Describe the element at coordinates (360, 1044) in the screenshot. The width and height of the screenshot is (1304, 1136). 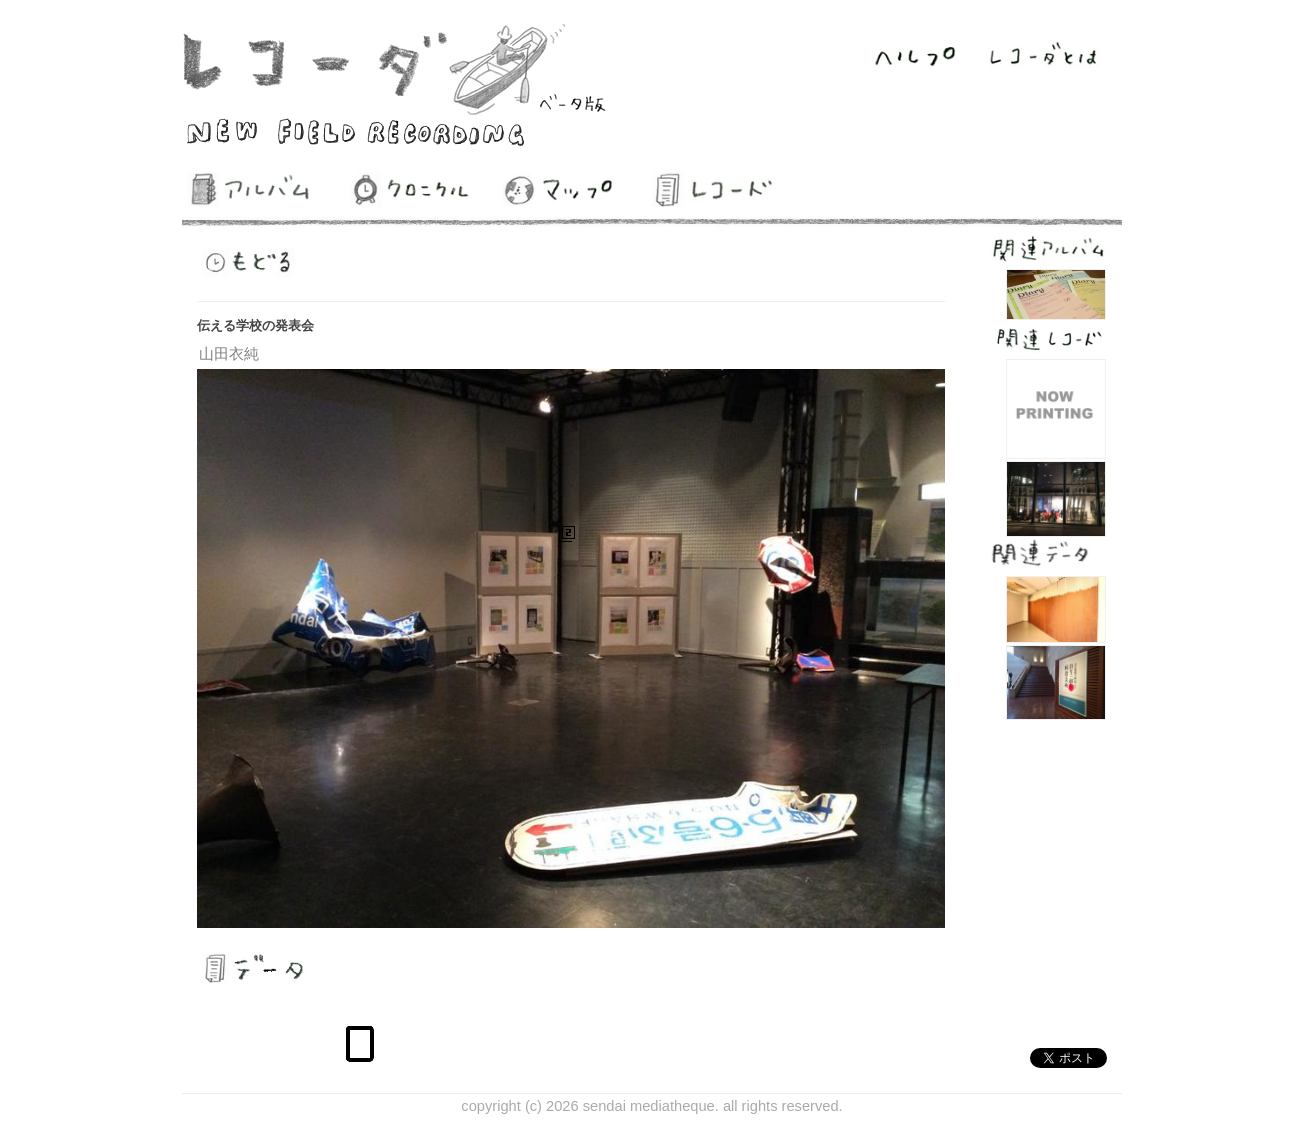
I see `crop image to portrait orientation` at that location.